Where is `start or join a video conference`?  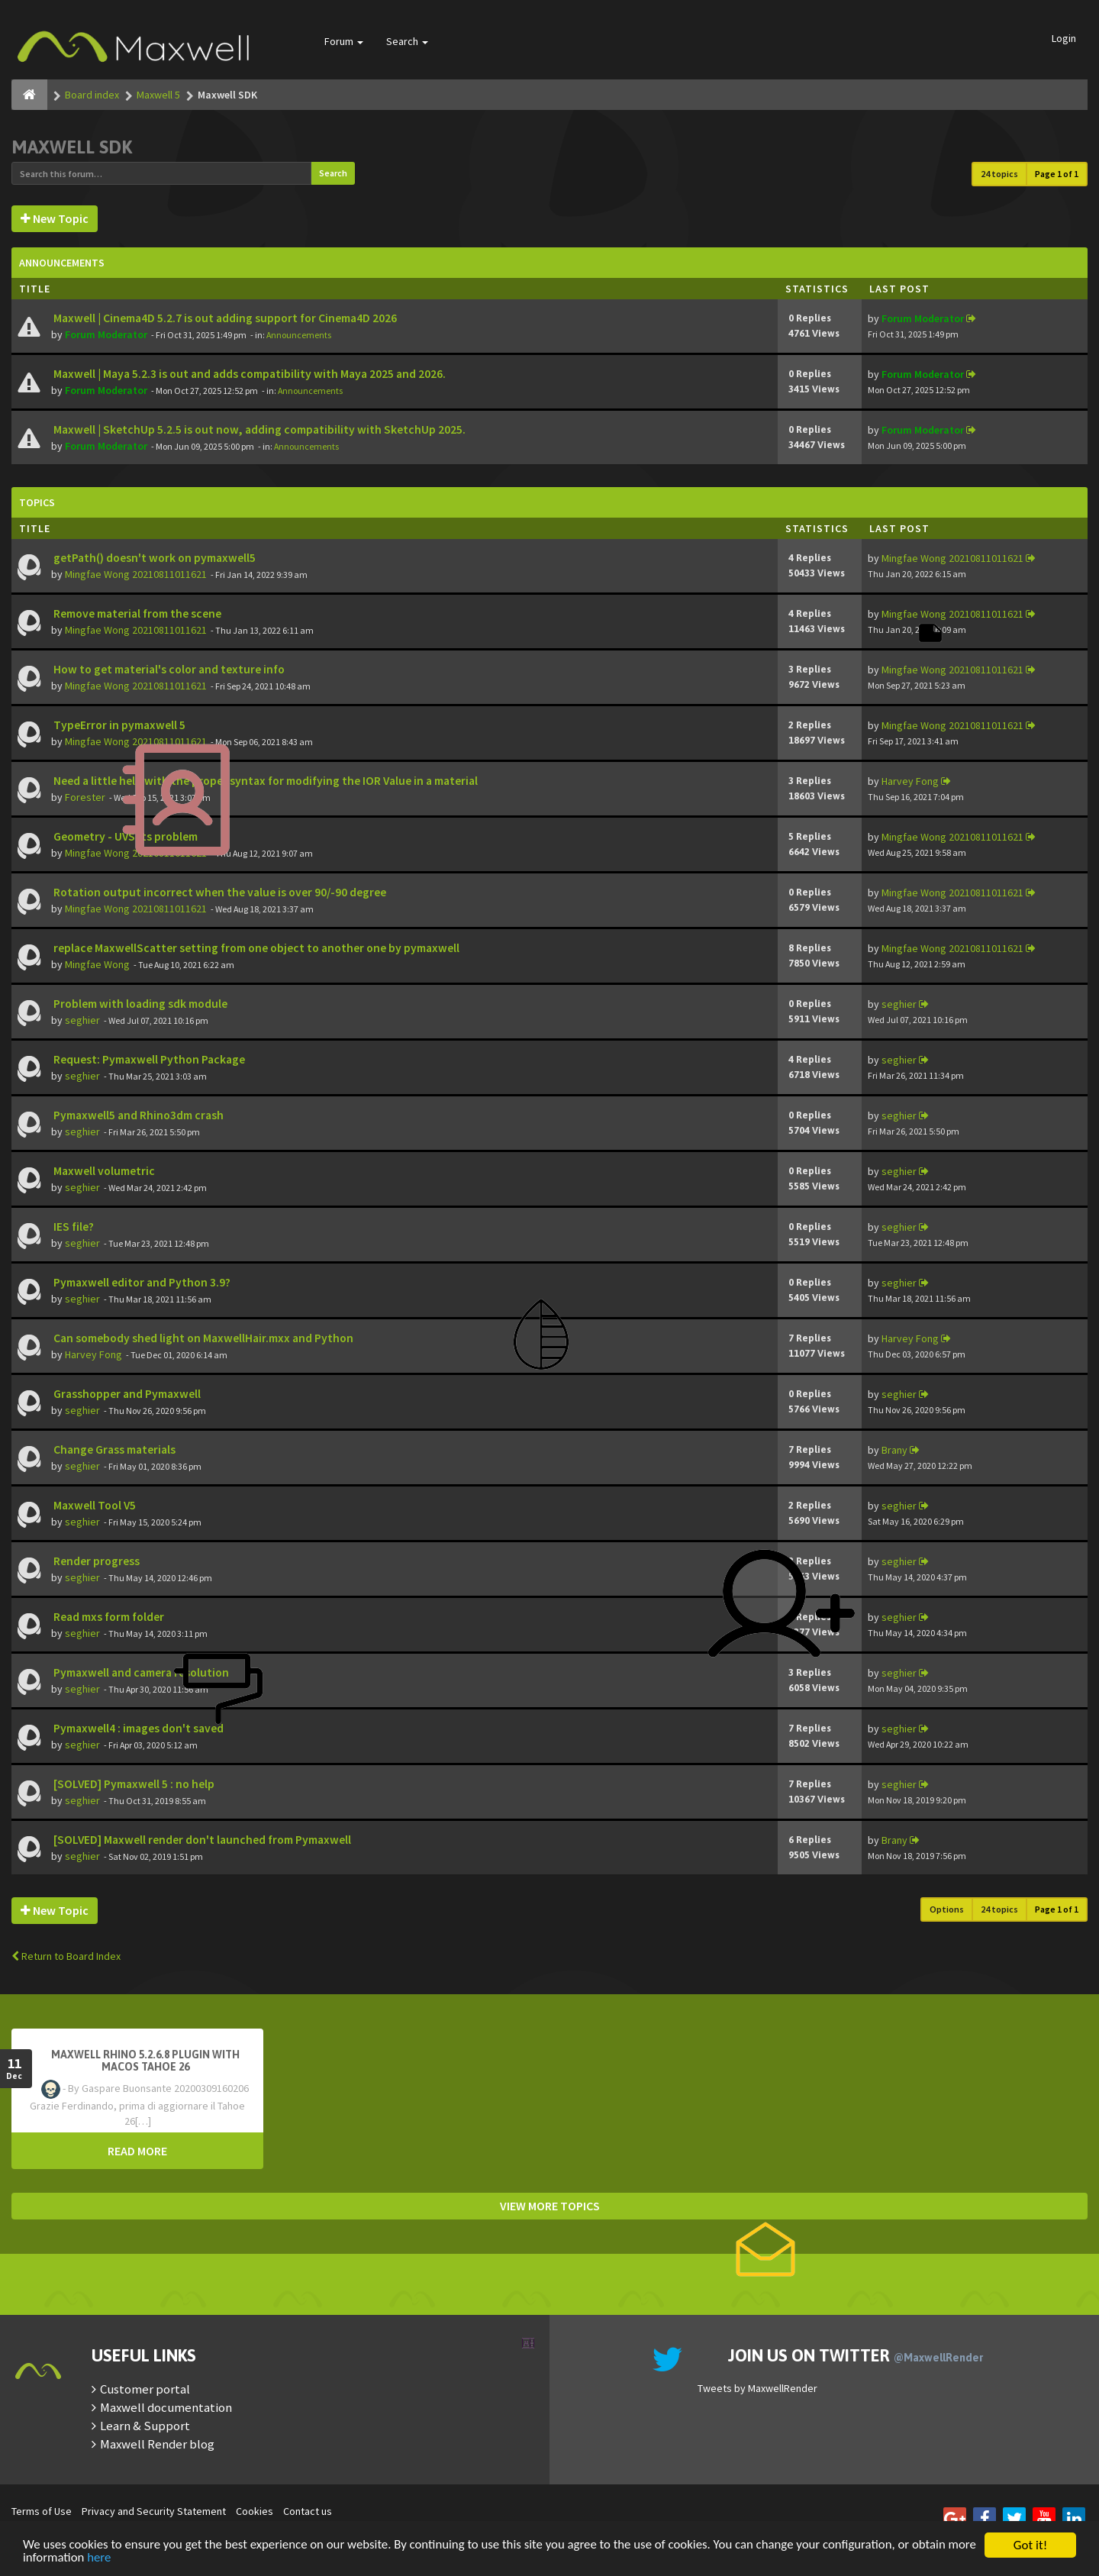 start or join a video conference is located at coordinates (528, 2343).